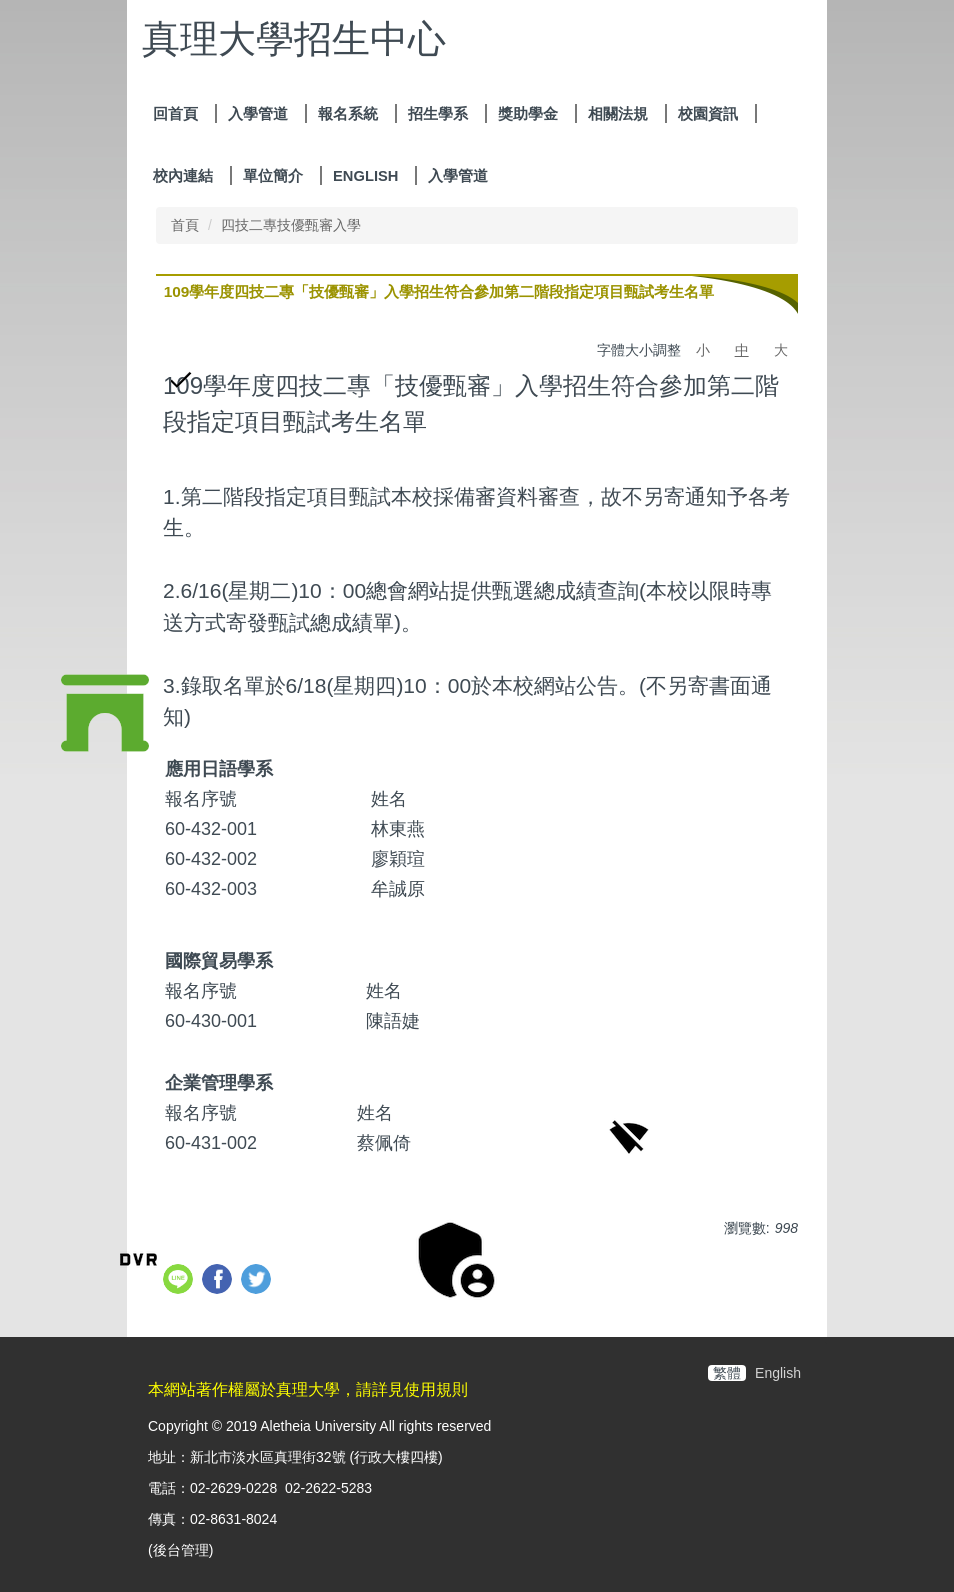 This screenshot has width=954, height=1592. What do you see at coordinates (180, 379) in the screenshot?
I see `confirm or submit an action` at bounding box center [180, 379].